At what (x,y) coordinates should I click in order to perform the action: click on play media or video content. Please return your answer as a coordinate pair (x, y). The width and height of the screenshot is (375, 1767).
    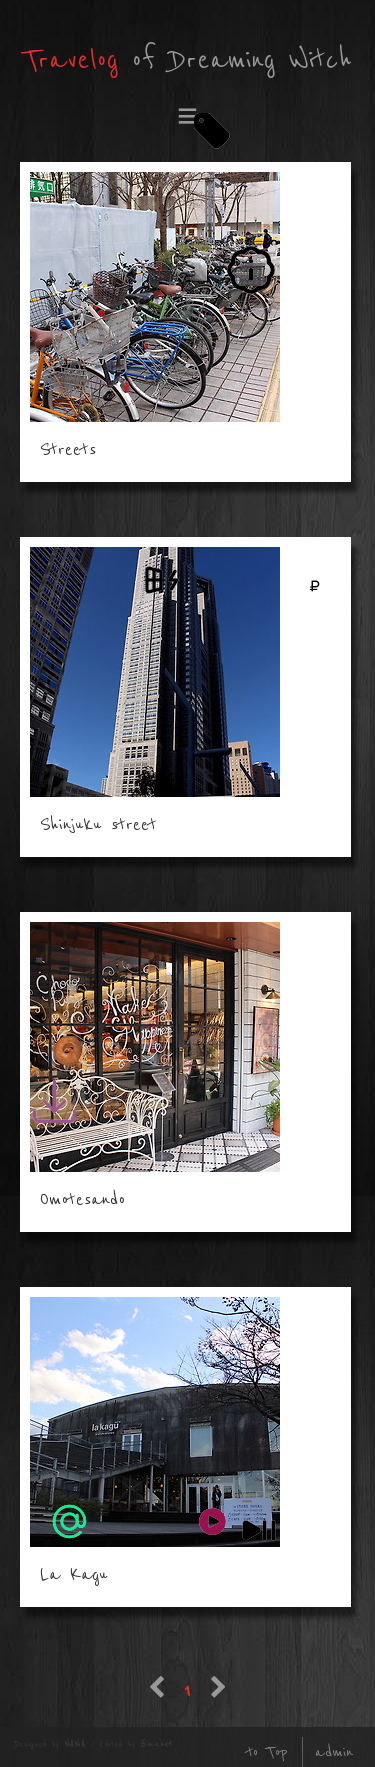
    Looking at the image, I should click on (212, 1521).